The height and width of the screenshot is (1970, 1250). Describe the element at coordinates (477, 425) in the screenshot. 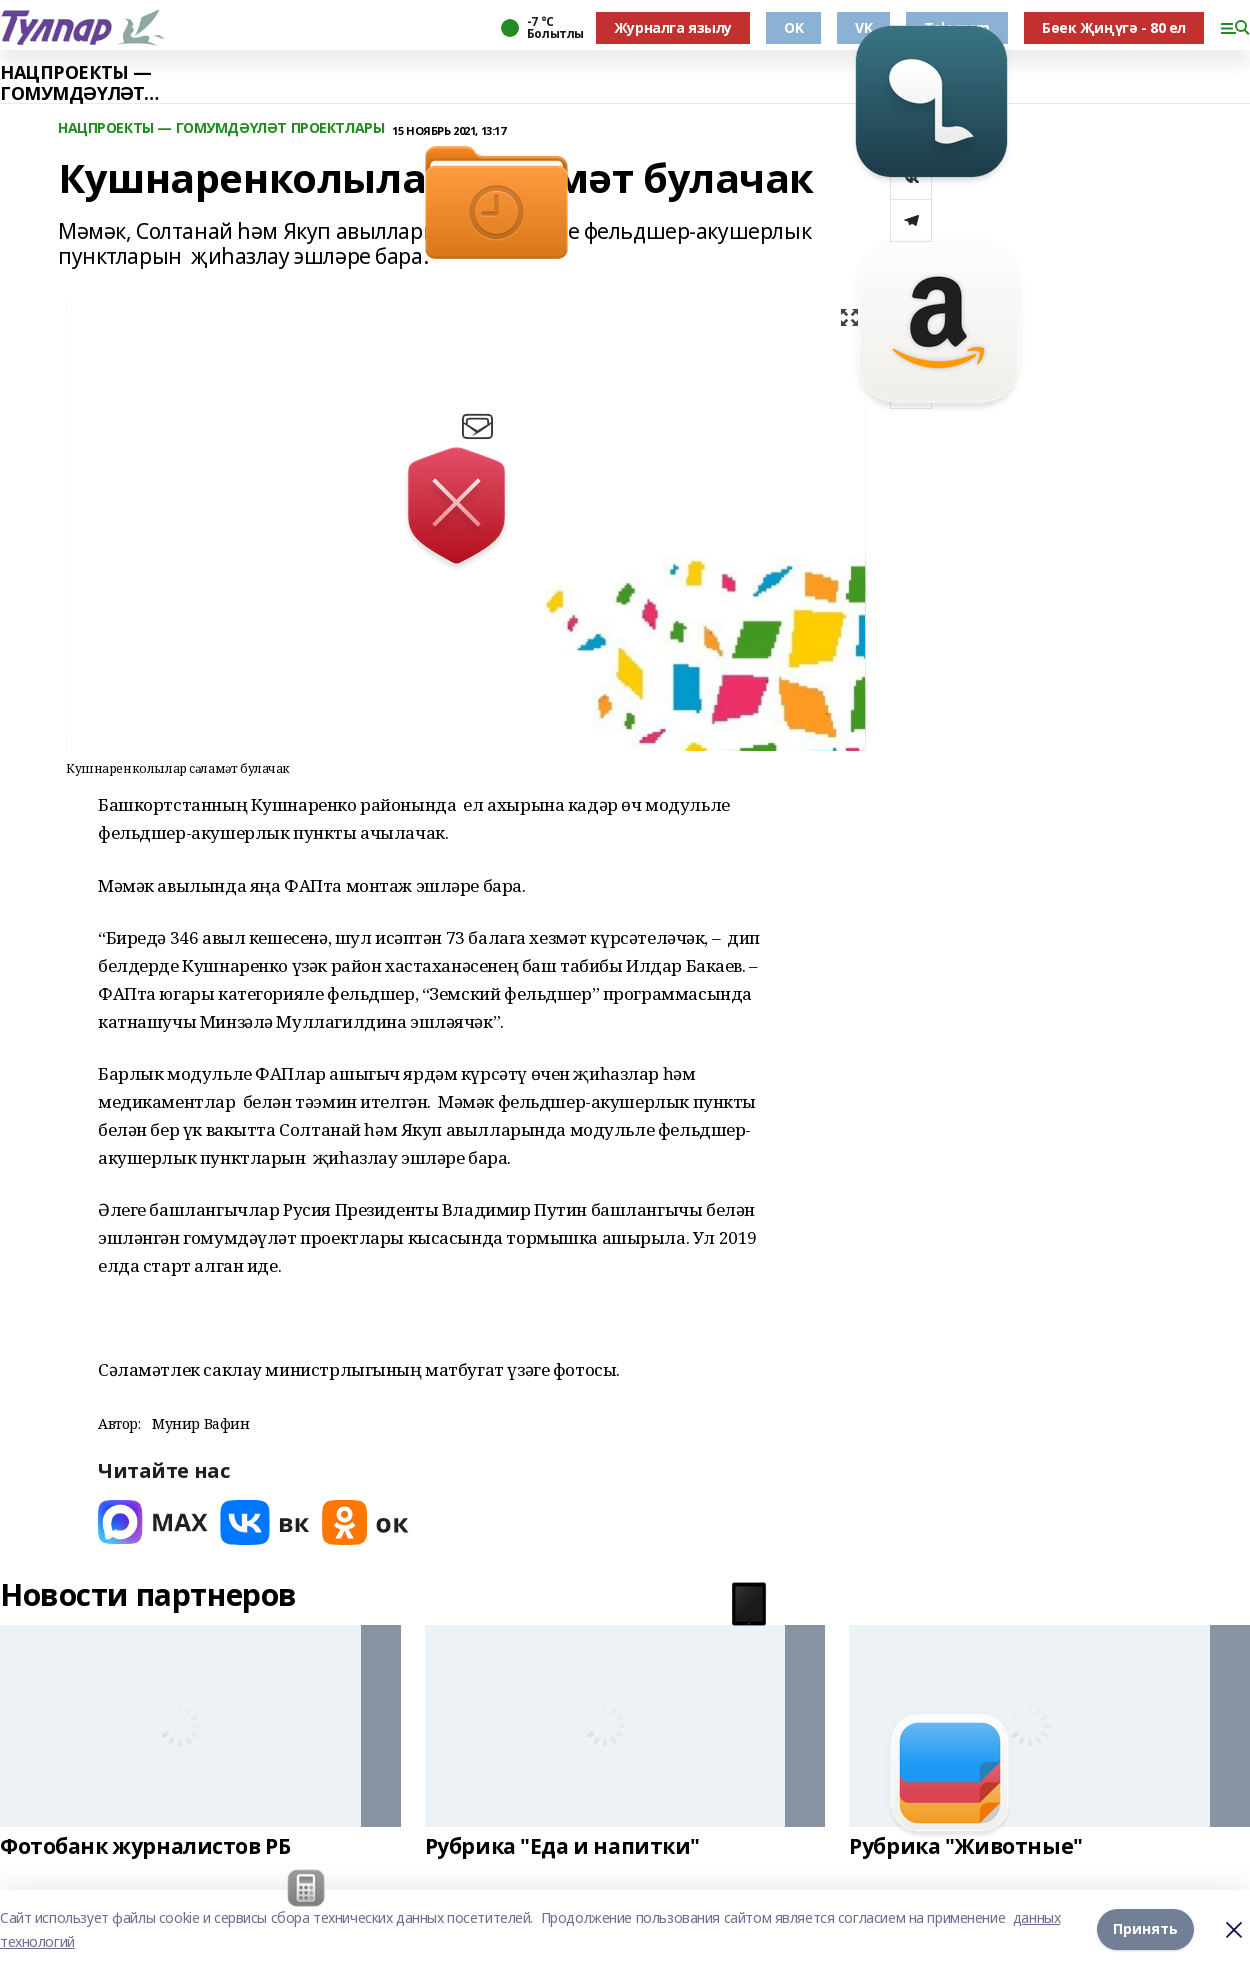

I see `open the mail app` at that location.